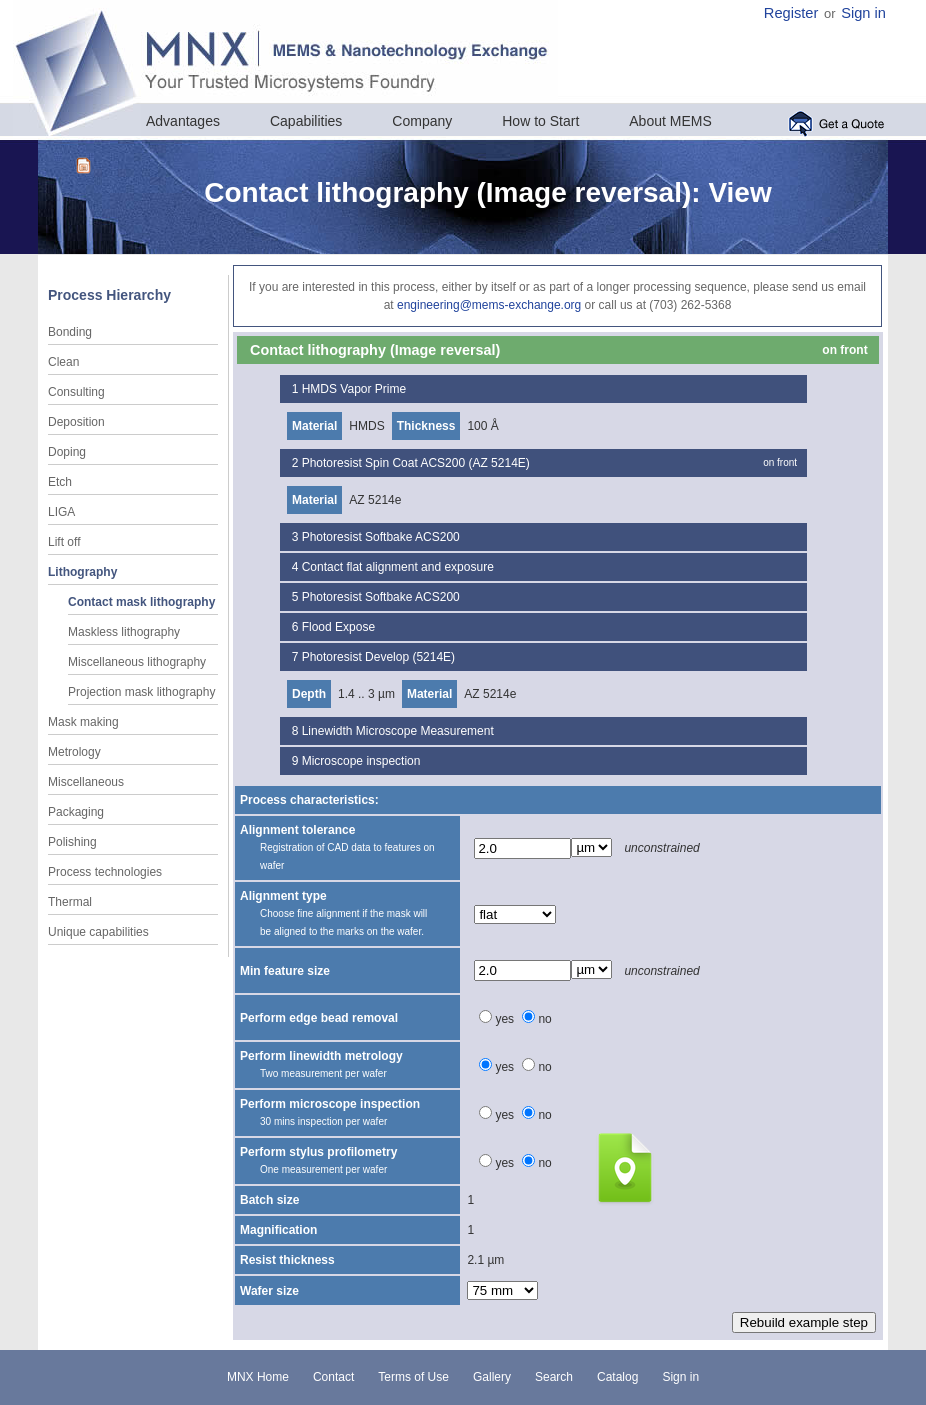 Image resolution: width=926 pixels, height=1405 pixels. What do you see at coordinates (625, 1169) in the screenshot?
I see `openstreetmap data file` at bounding box center [625, 1169].